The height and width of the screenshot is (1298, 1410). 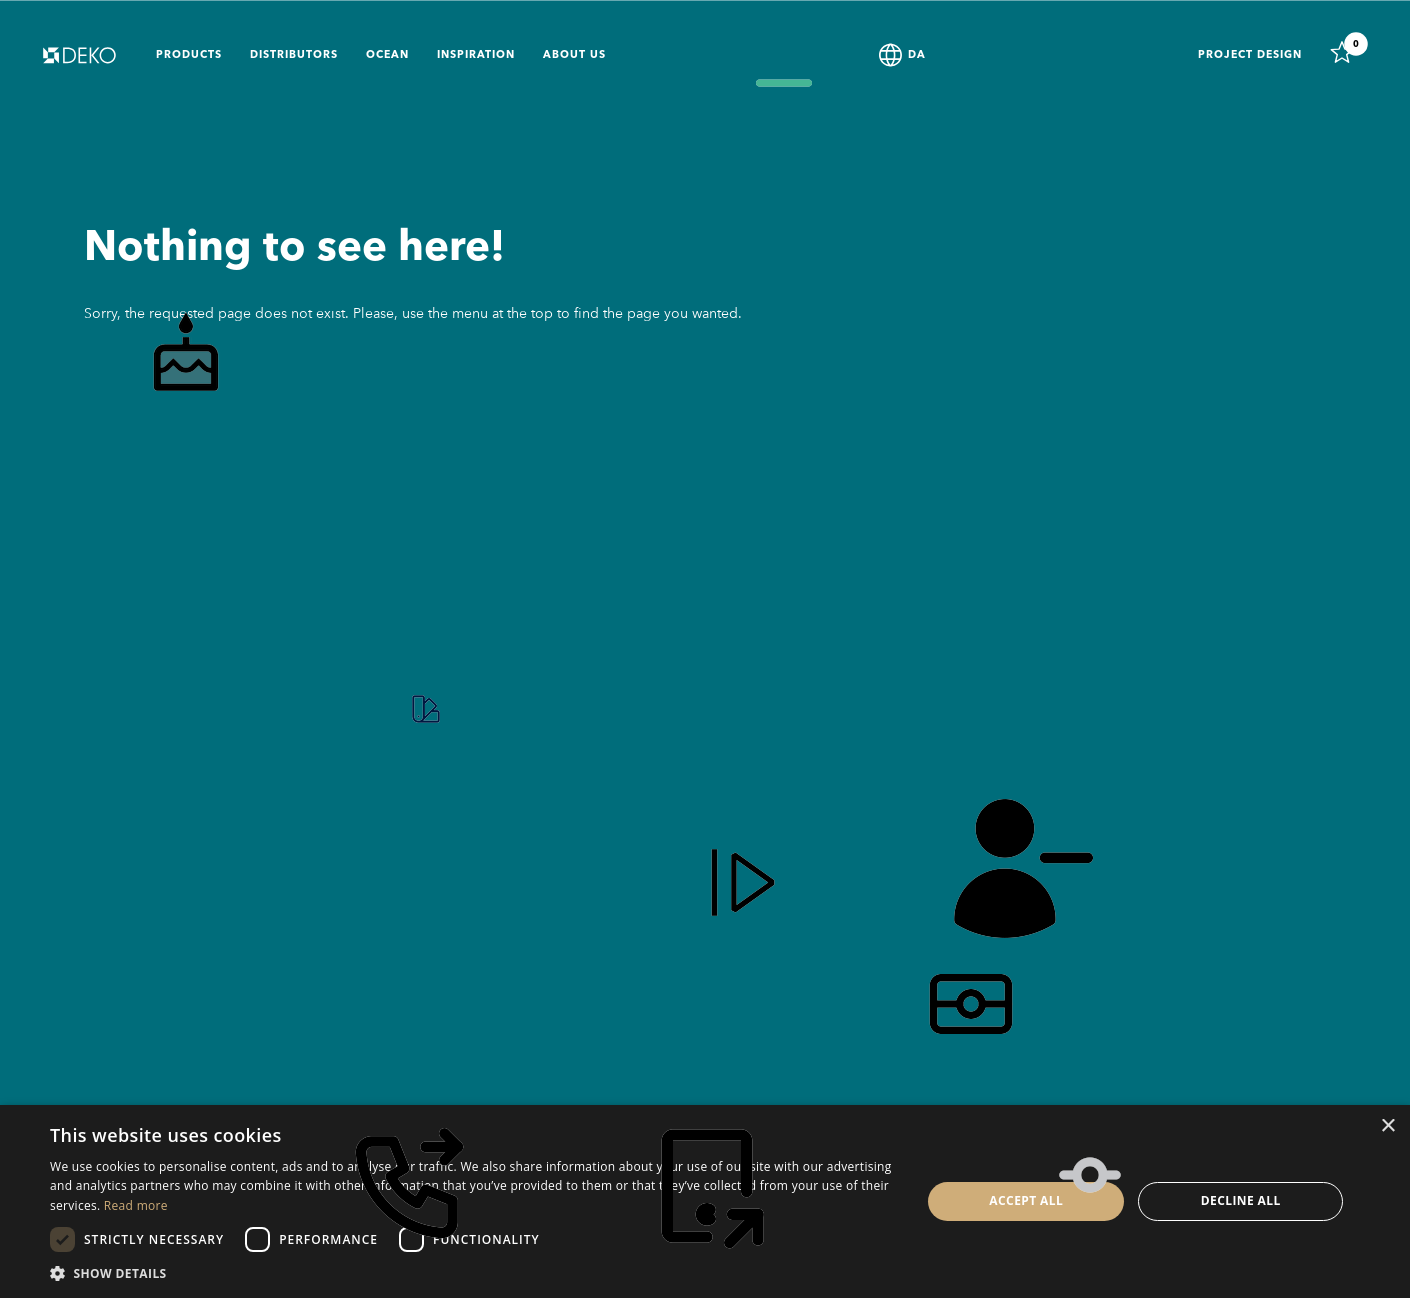 I want to click on remove a user or contact, so click(x=1016, y=868).